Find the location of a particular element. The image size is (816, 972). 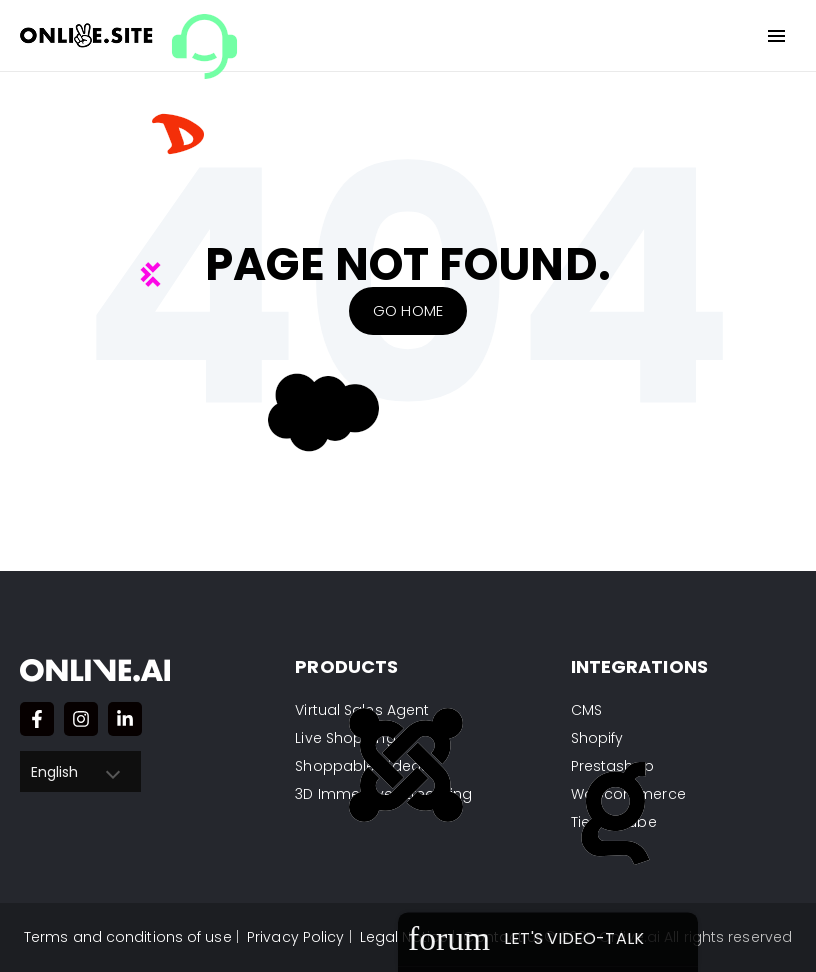

contact customer support is located at coordinates (204, 46).